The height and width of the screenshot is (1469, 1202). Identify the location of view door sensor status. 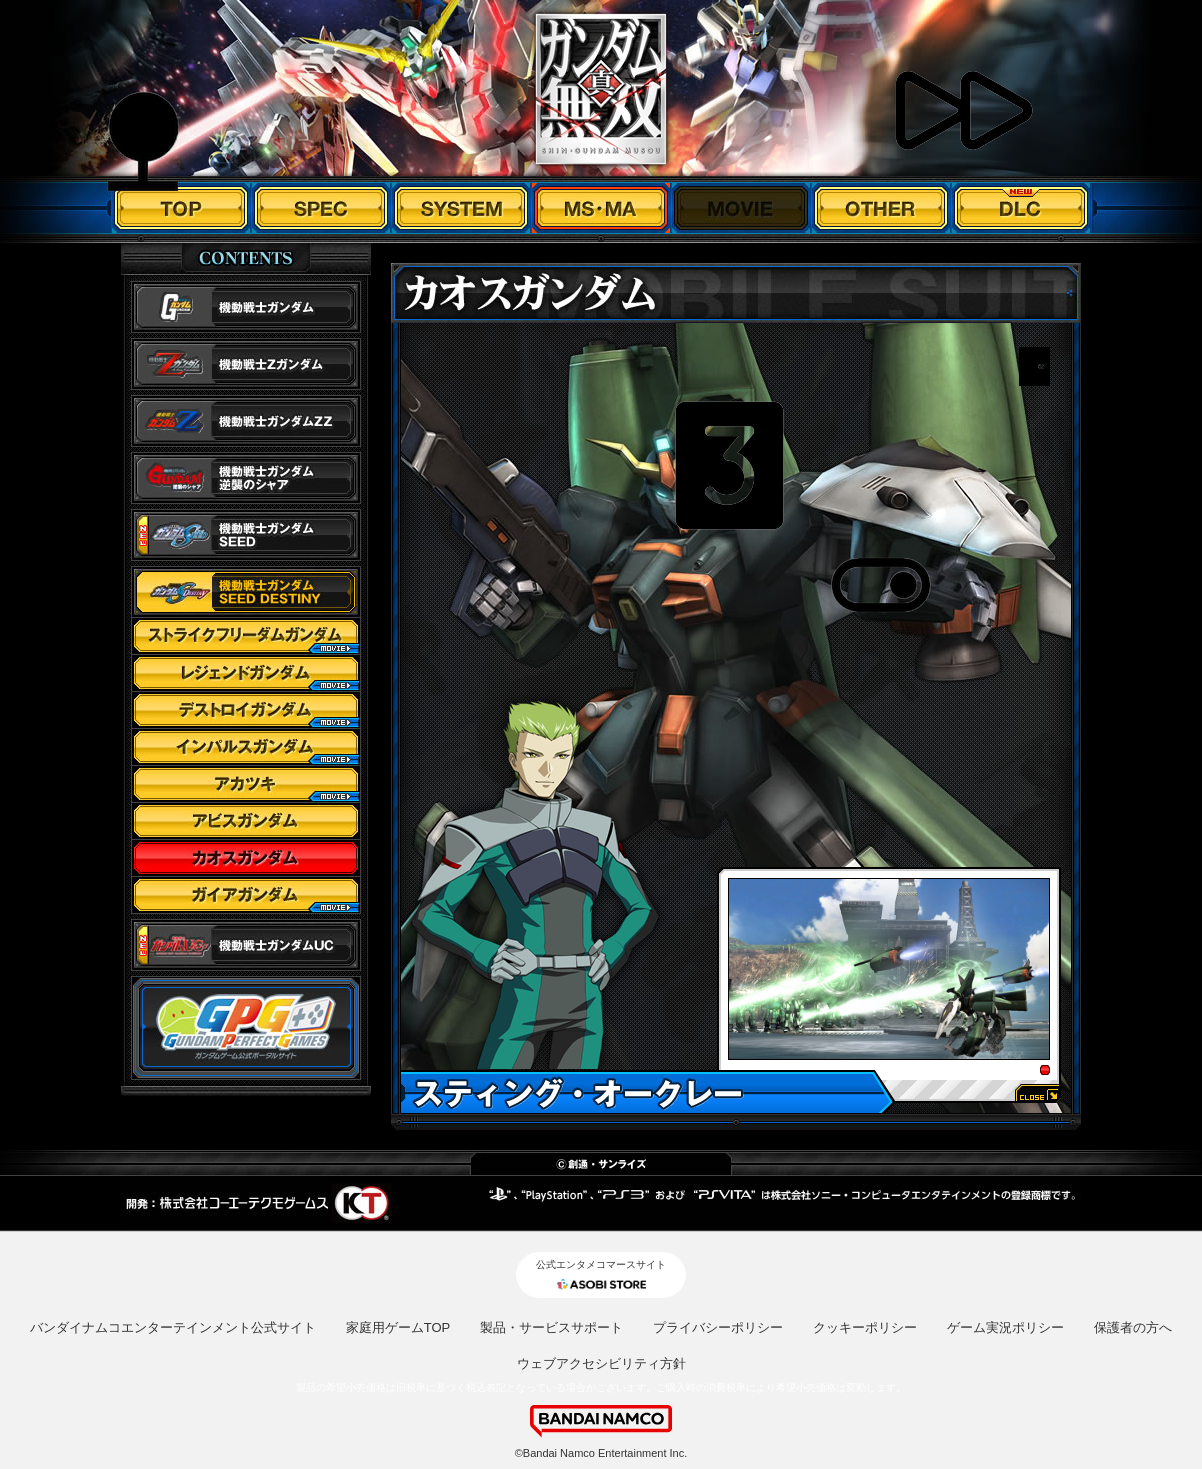
(1034, 366).